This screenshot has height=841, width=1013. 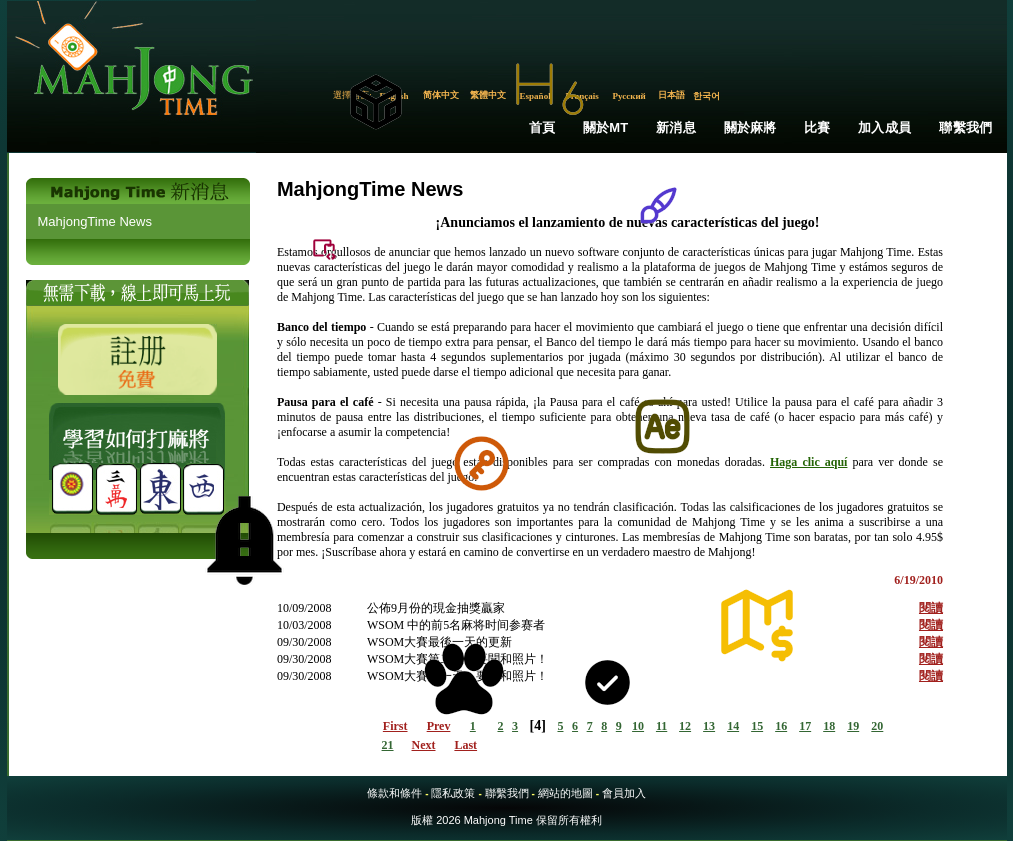 What do you see at coordinates (607, 682) in the screenshot?
I see `indicates a completed or successful action` at bounding box center [607, 682].